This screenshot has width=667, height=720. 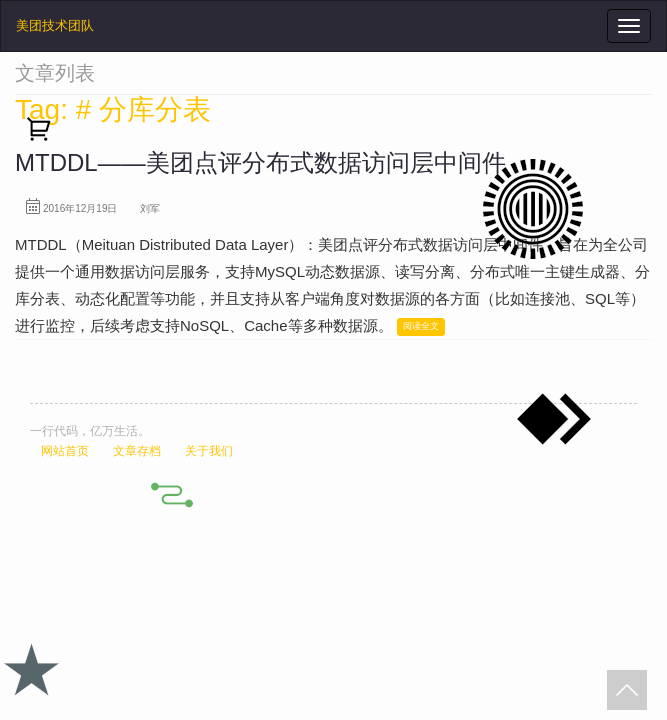 I want to click on open the Macy's app or website, so click(x=31, y=669).